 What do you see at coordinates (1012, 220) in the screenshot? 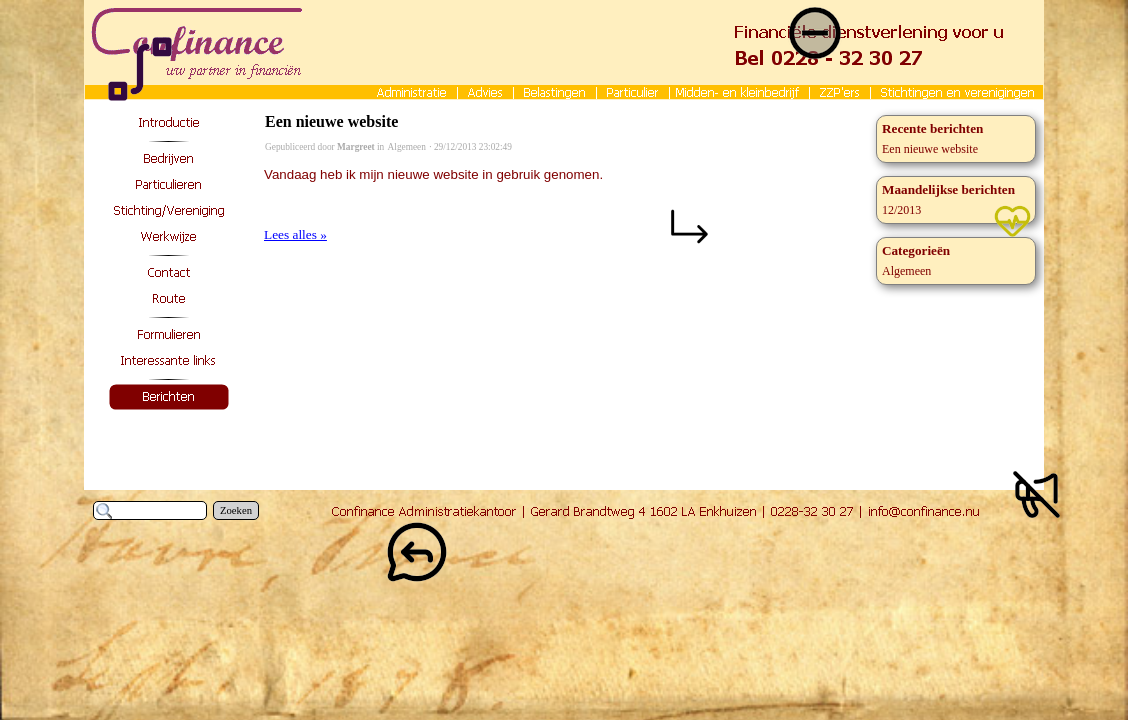
I see `view health or fitness tracking data` at bounding box center [1012, 220].